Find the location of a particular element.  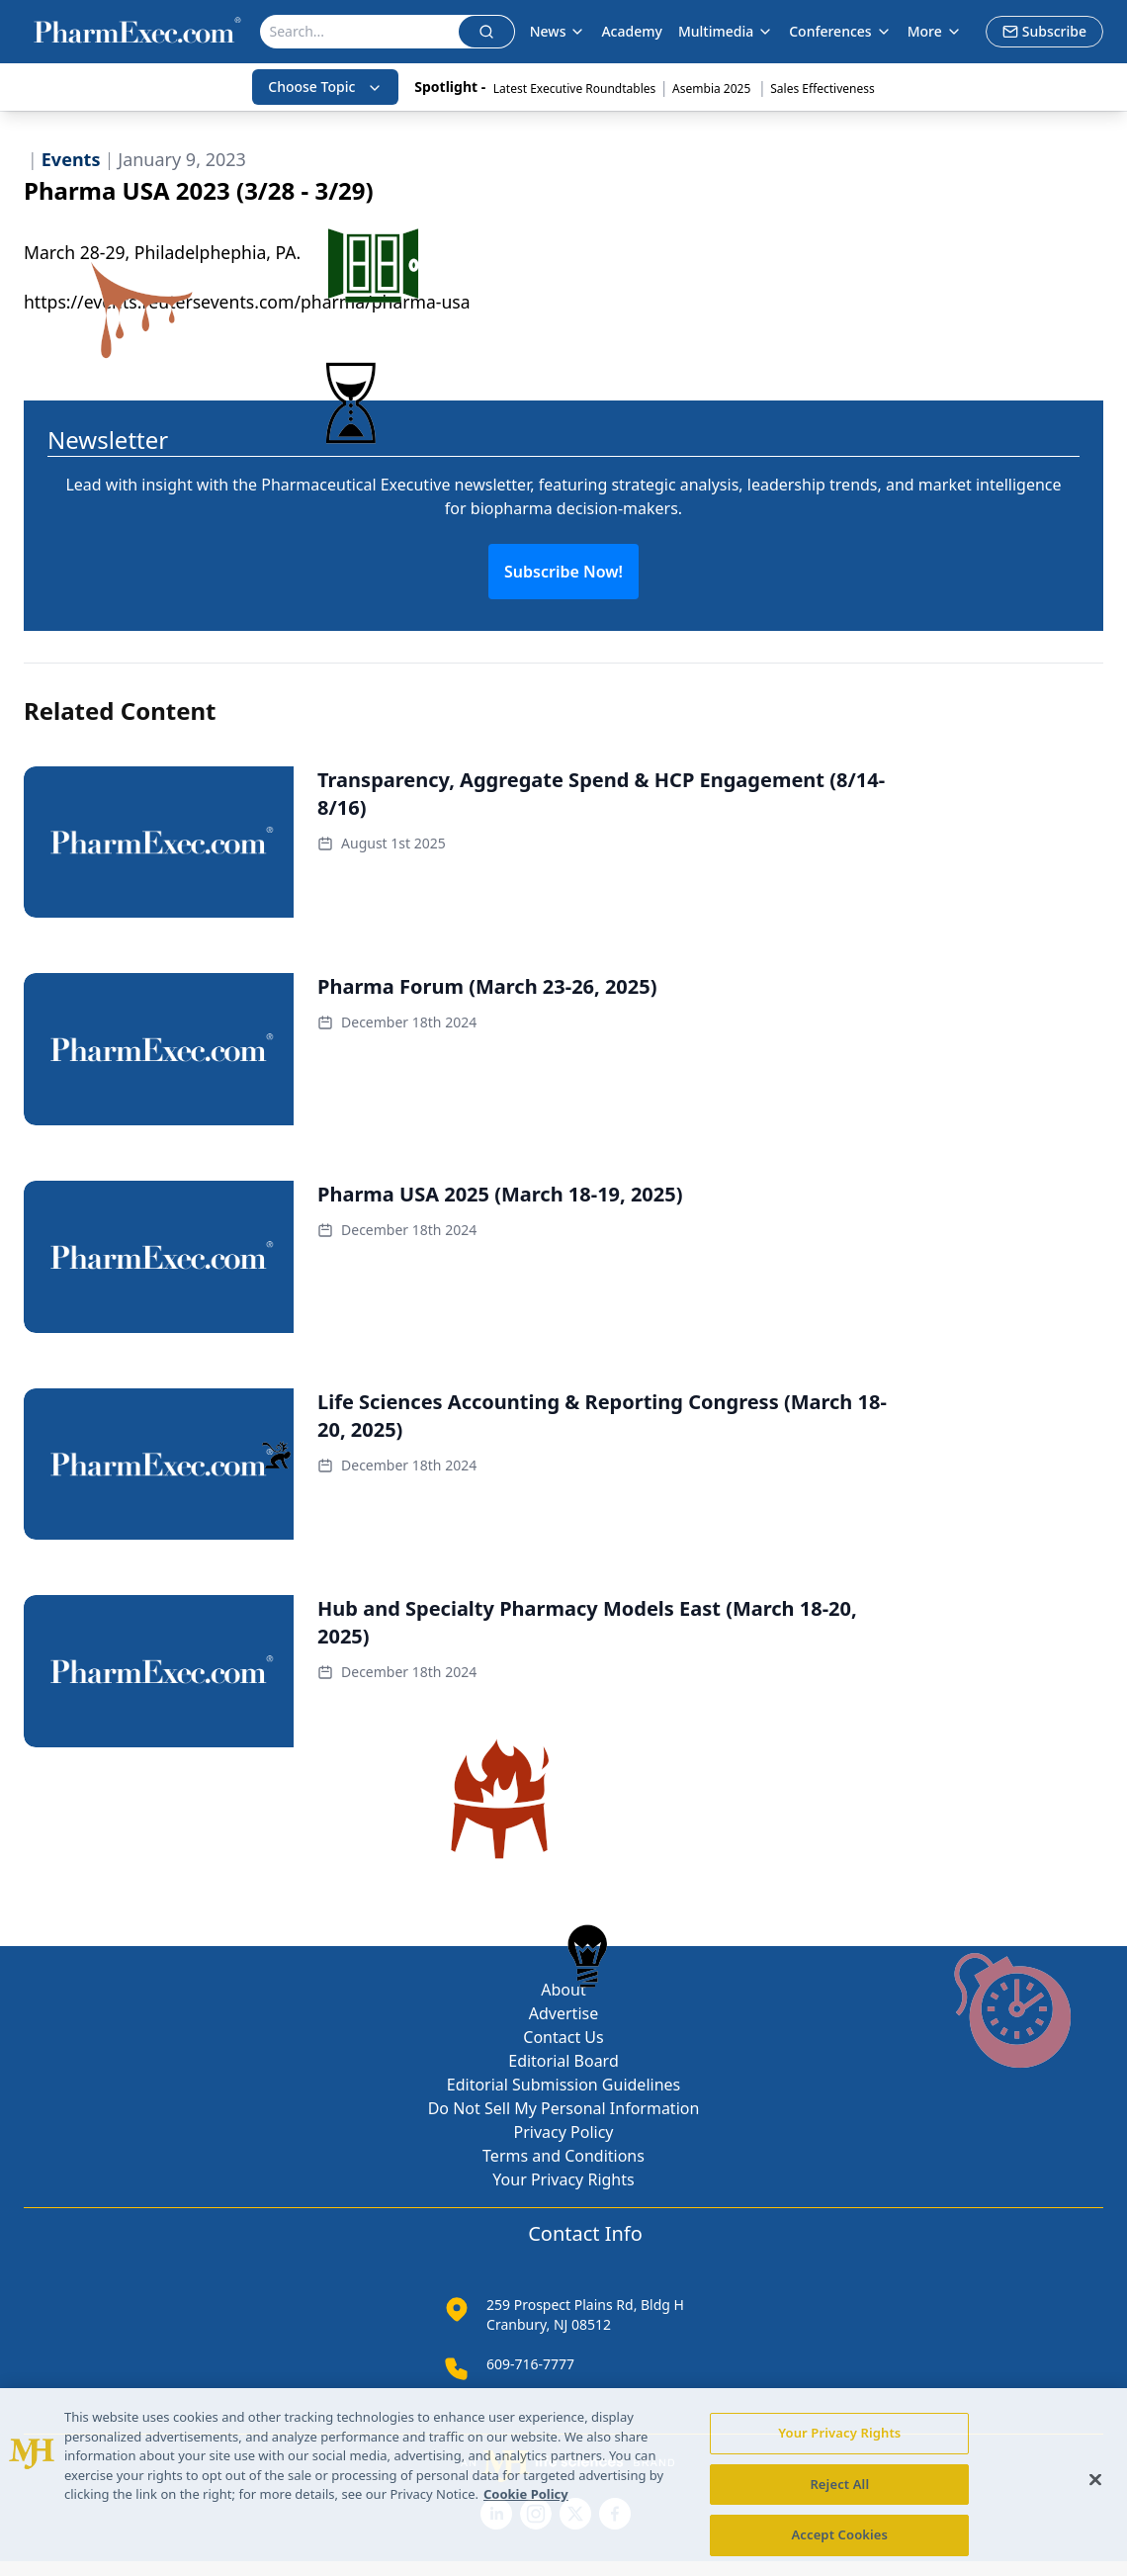

indicates a timer or countdown in progress is located at coordinates (350, 402).